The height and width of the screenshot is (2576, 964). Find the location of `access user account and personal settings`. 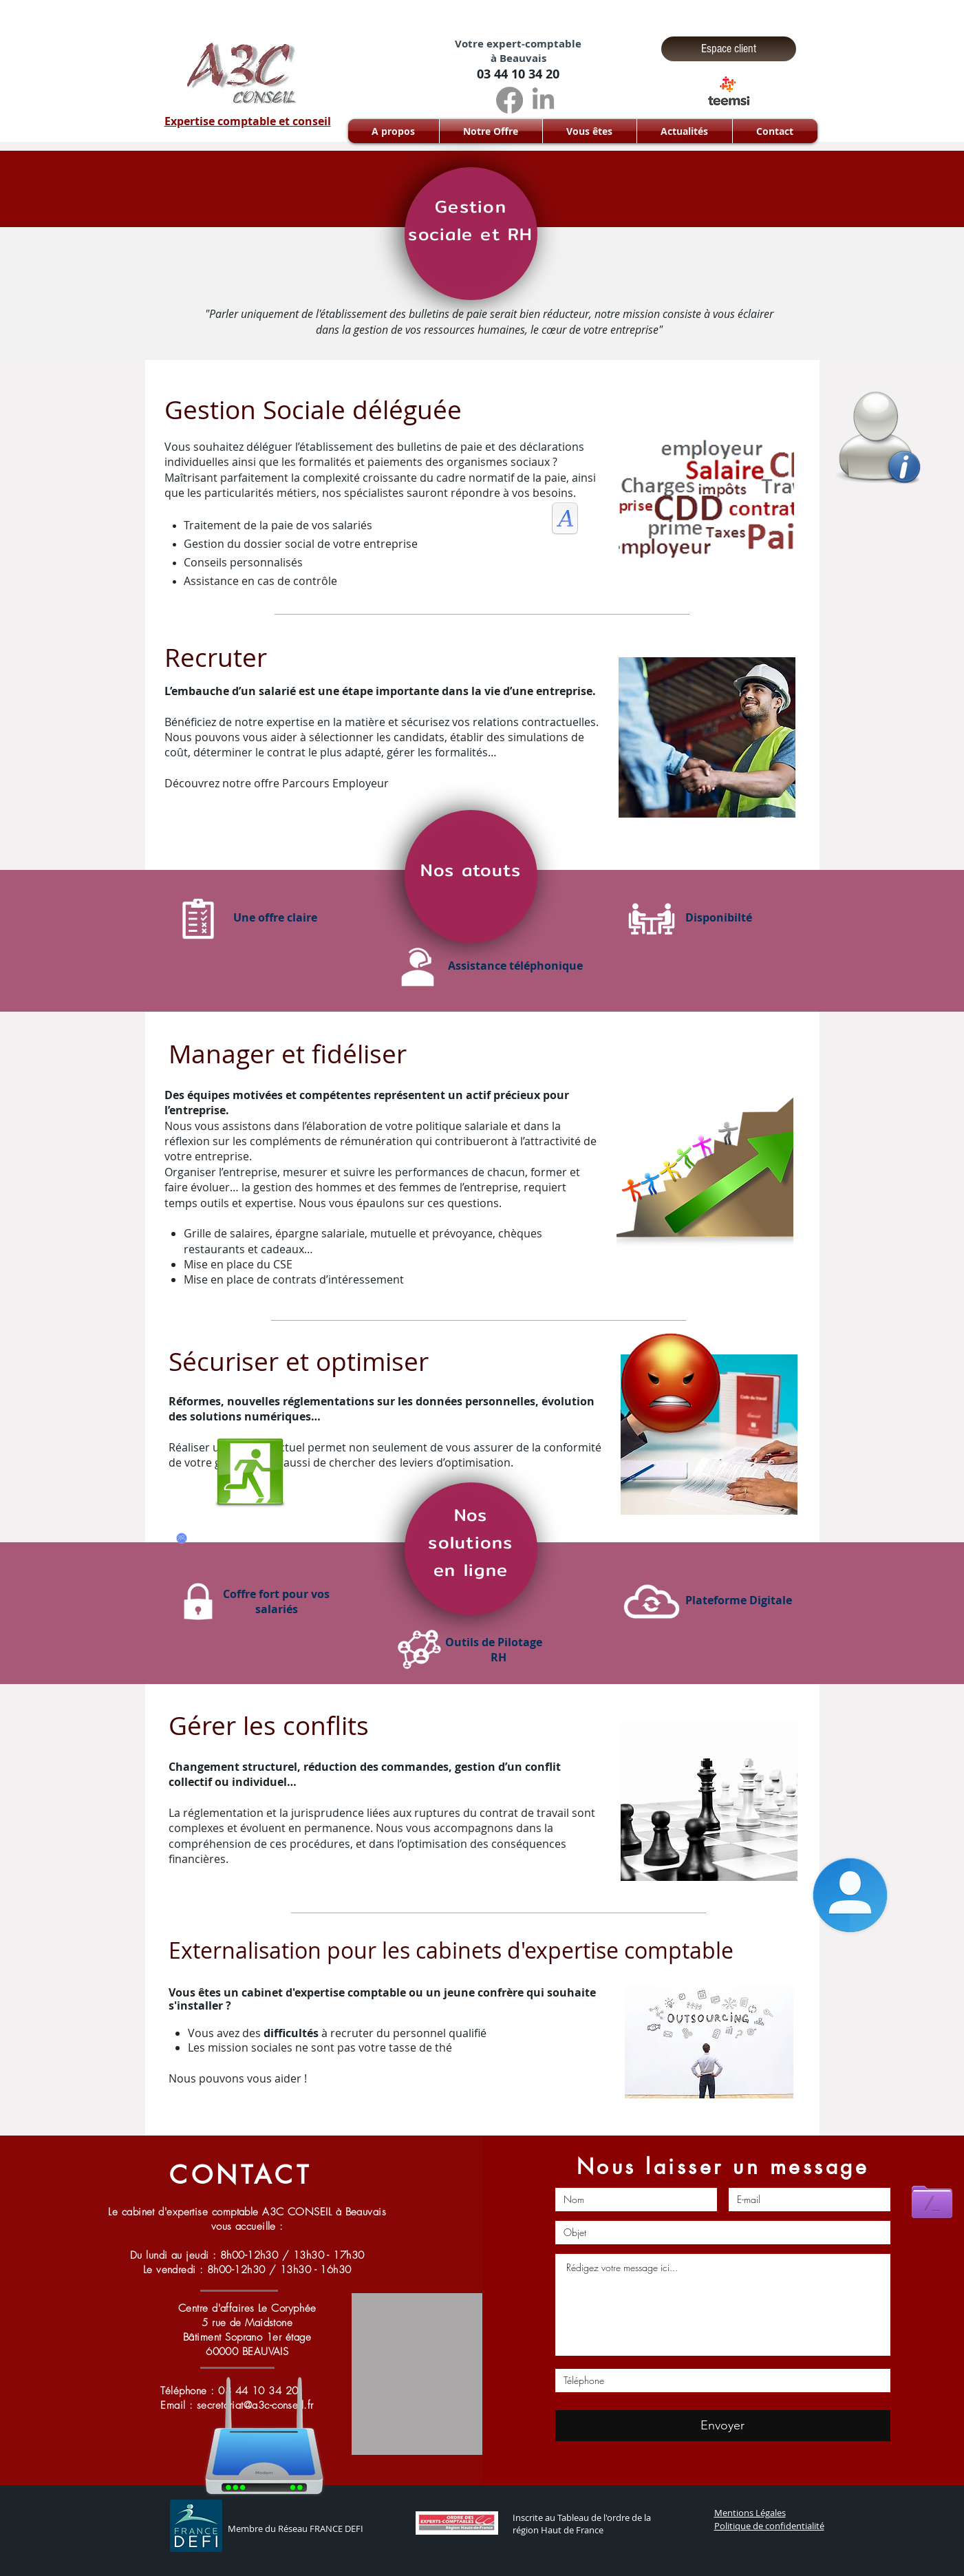

access user account and personal settings is located at coordinates (182, 1538).